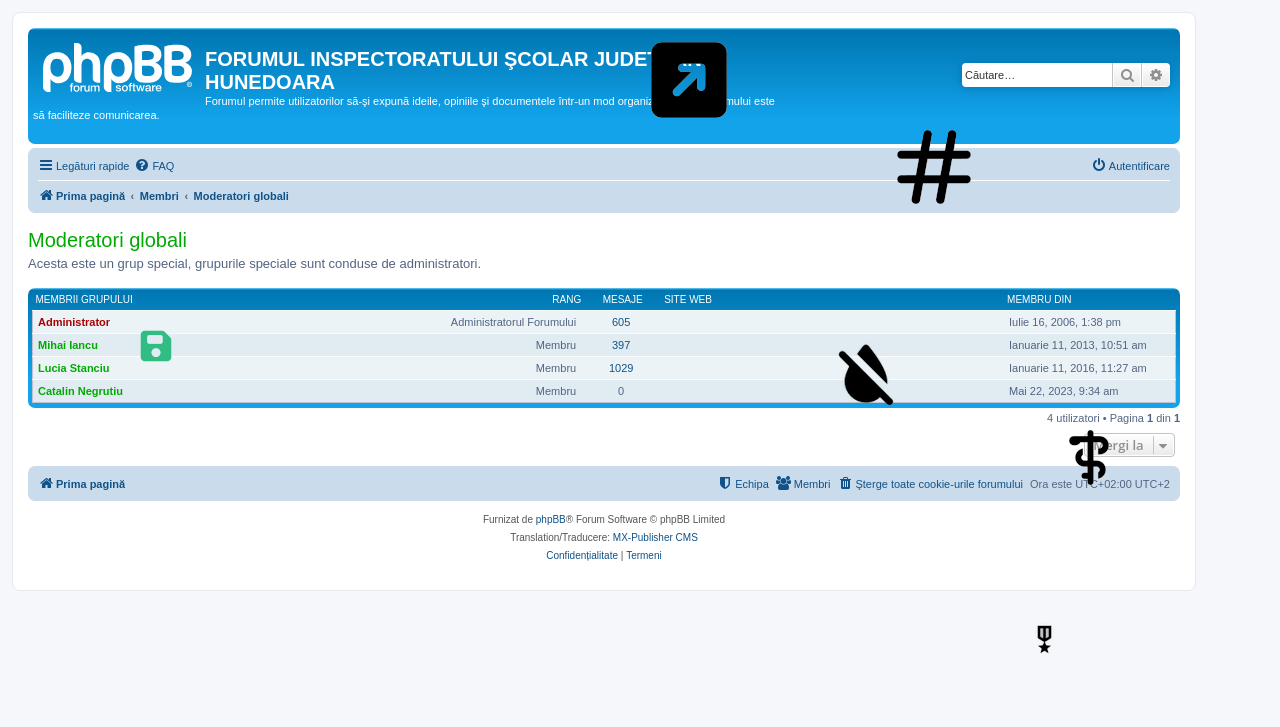  I want to click on save current file or document, so click(156, 346).